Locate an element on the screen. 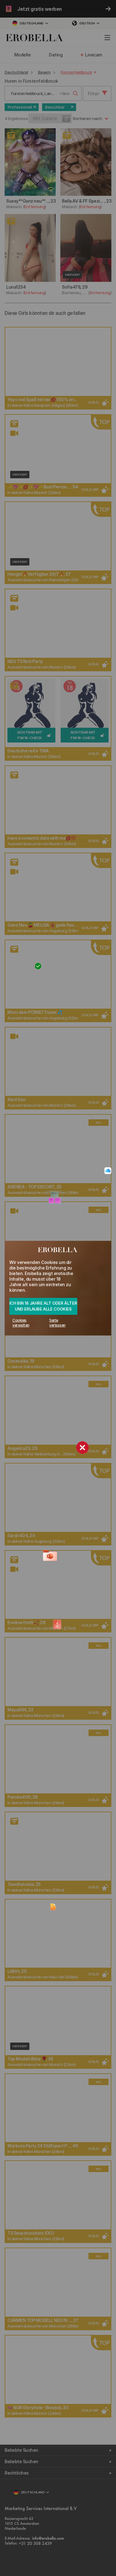 The image size is (116, 2576). open iCloud+ settings and subscription management is located at coordinates (108, 1171).